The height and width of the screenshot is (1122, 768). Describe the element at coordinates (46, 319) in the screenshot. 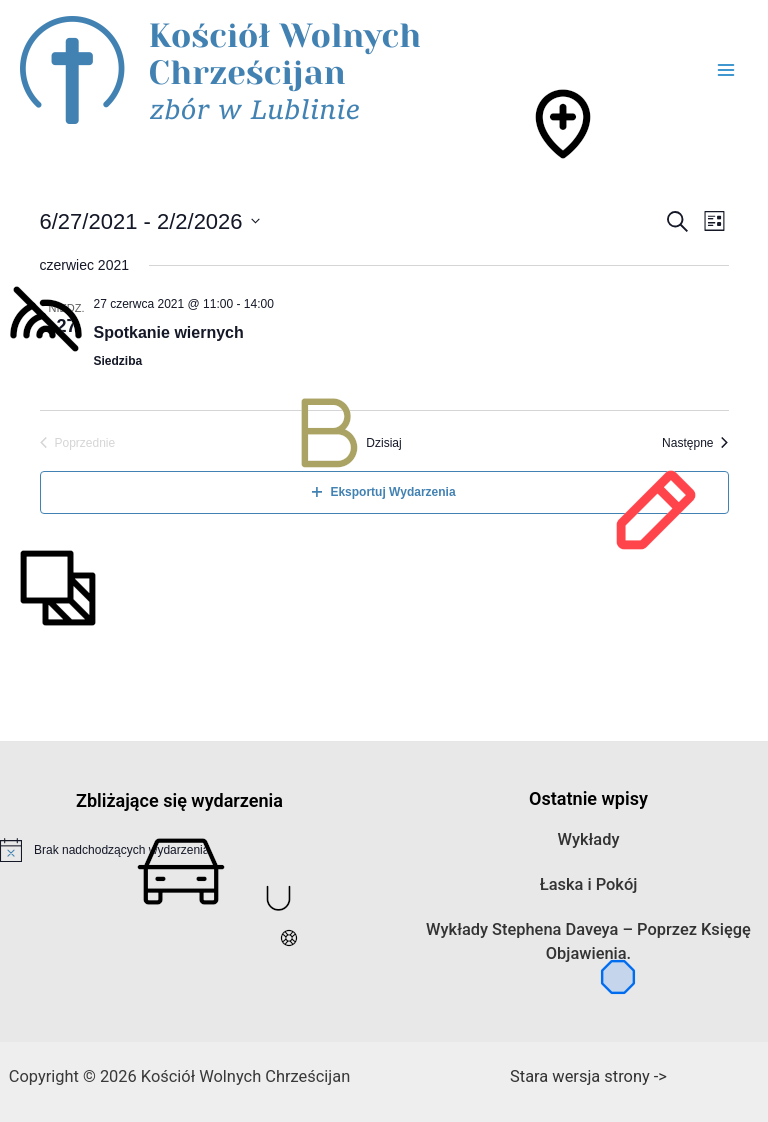

I see `no internet connection` at that location.